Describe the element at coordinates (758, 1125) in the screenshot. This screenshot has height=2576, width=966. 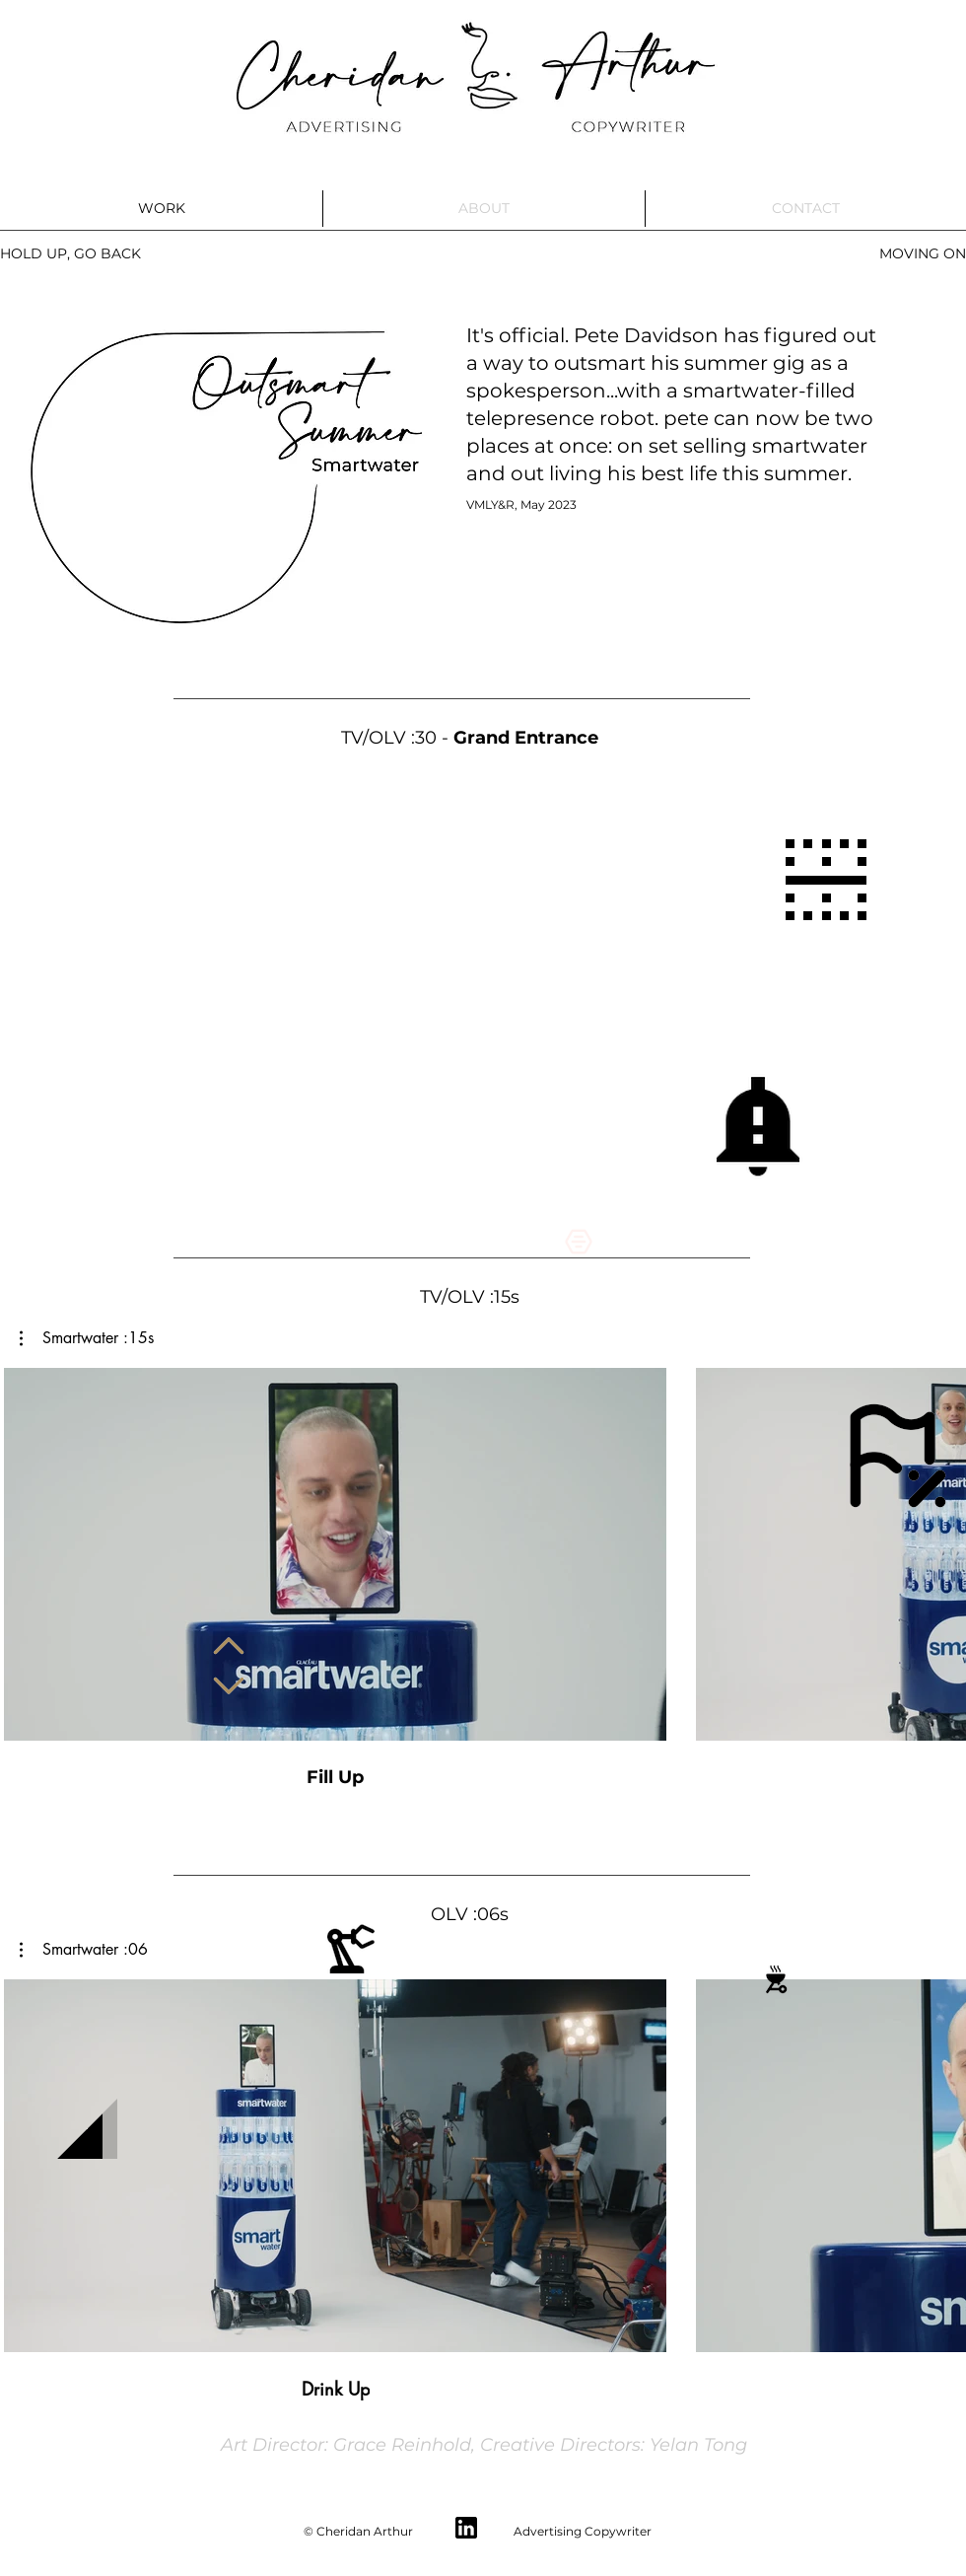
I see `important notification requiring attention` at that location.